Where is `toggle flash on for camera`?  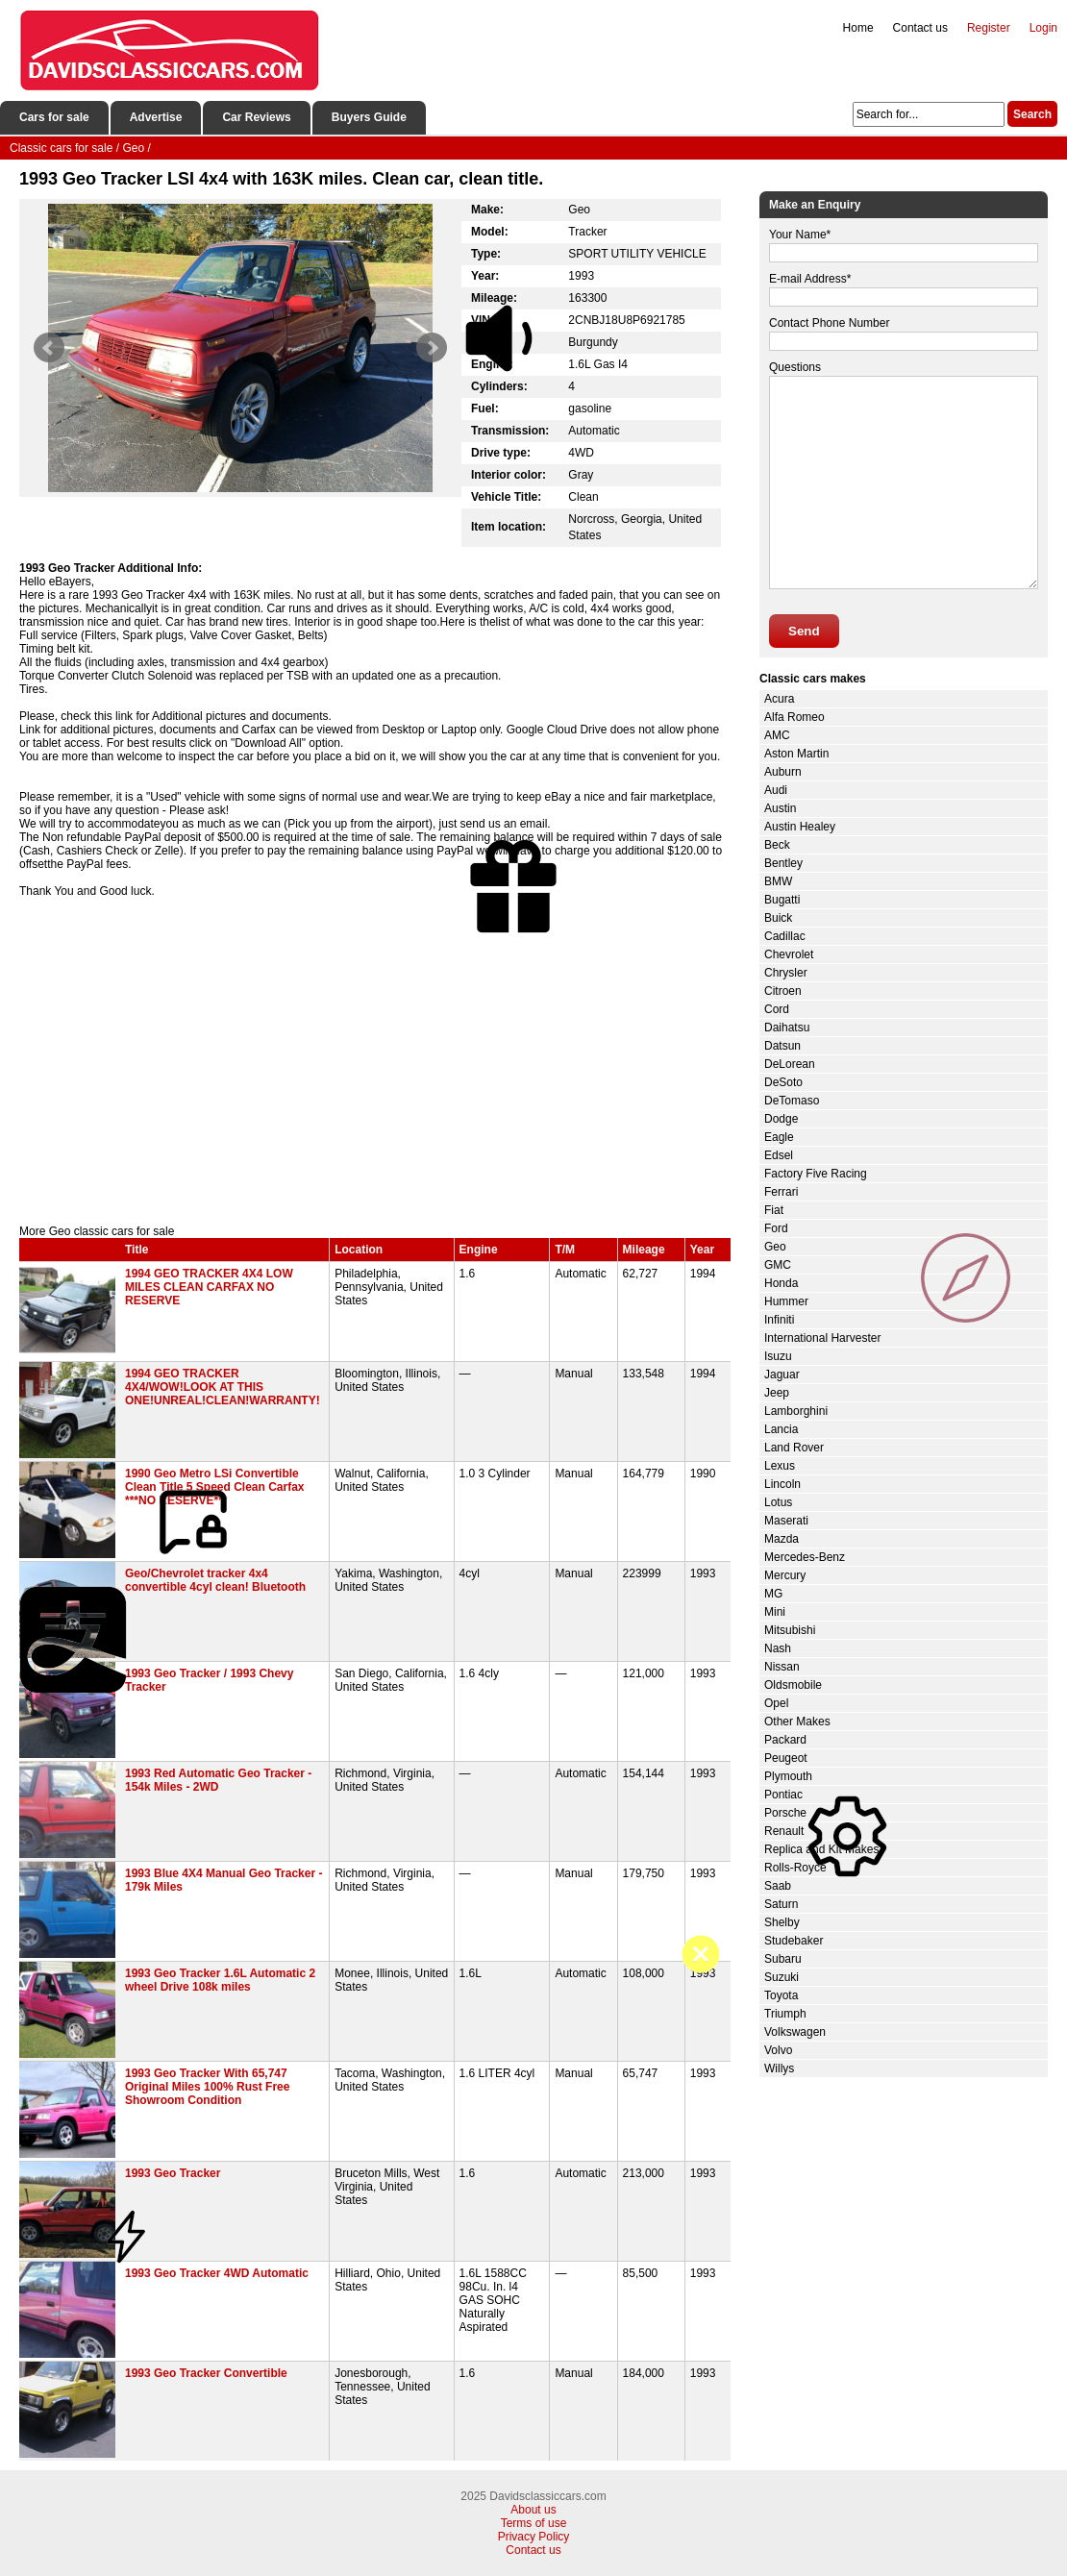
toggle flash on for camera is located at coordinates (126, 2237).